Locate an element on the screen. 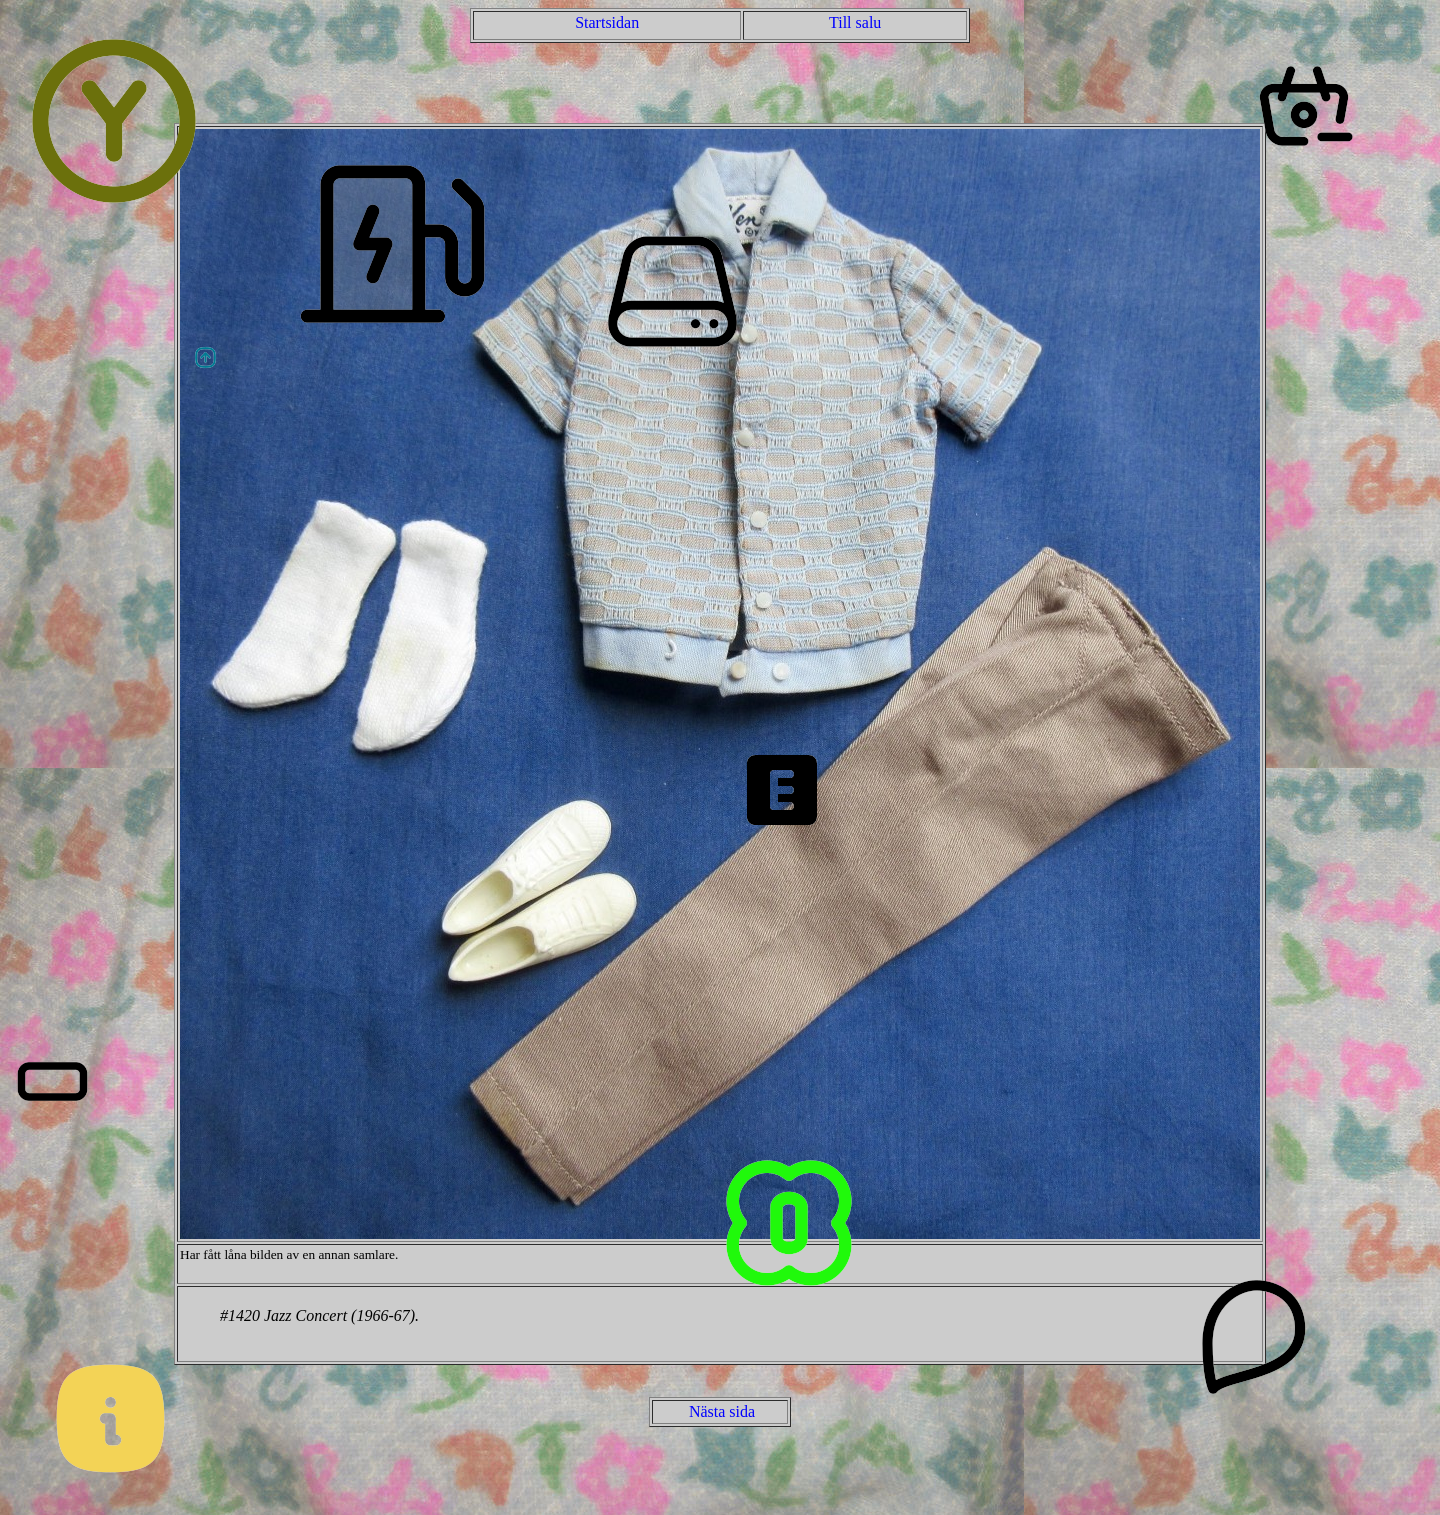  find nearby EV charging stations is located at coordinates (386, 244).